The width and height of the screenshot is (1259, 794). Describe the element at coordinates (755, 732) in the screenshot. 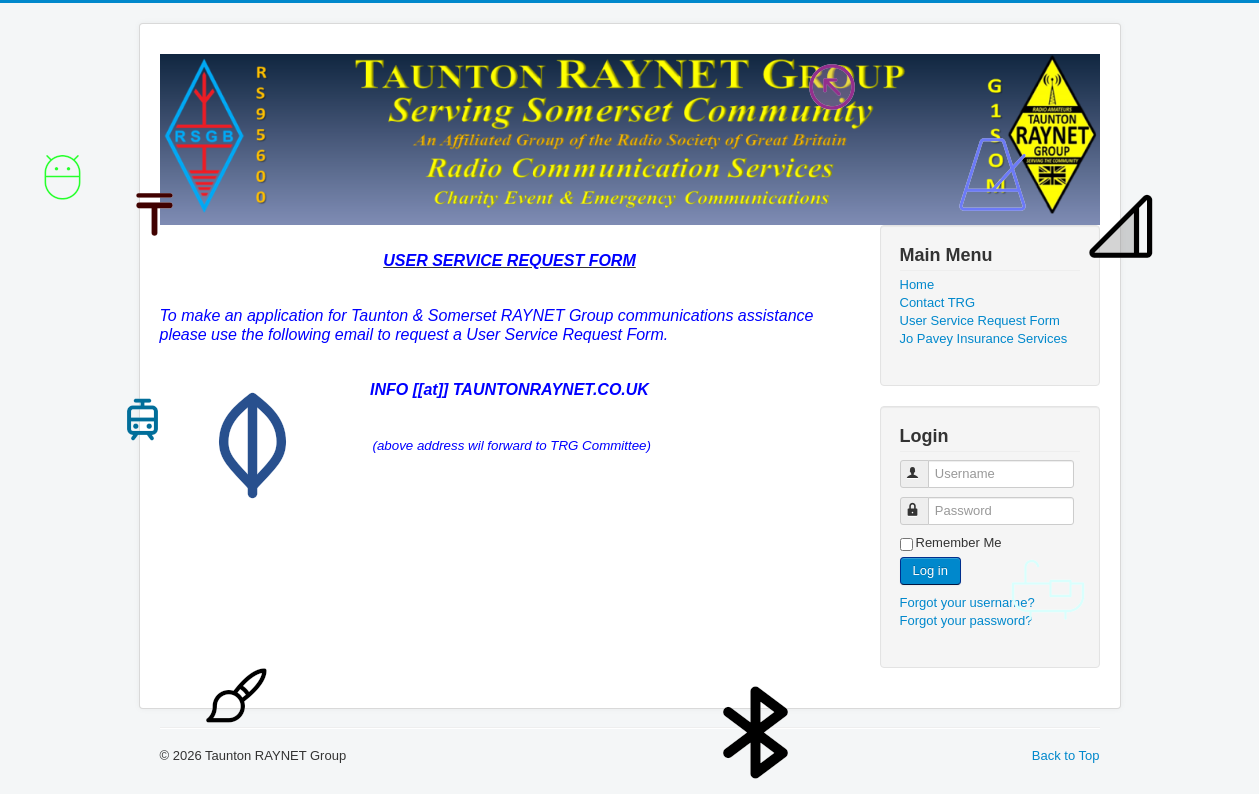

I see `toggle bluetooth connectivity on or off` at that location.